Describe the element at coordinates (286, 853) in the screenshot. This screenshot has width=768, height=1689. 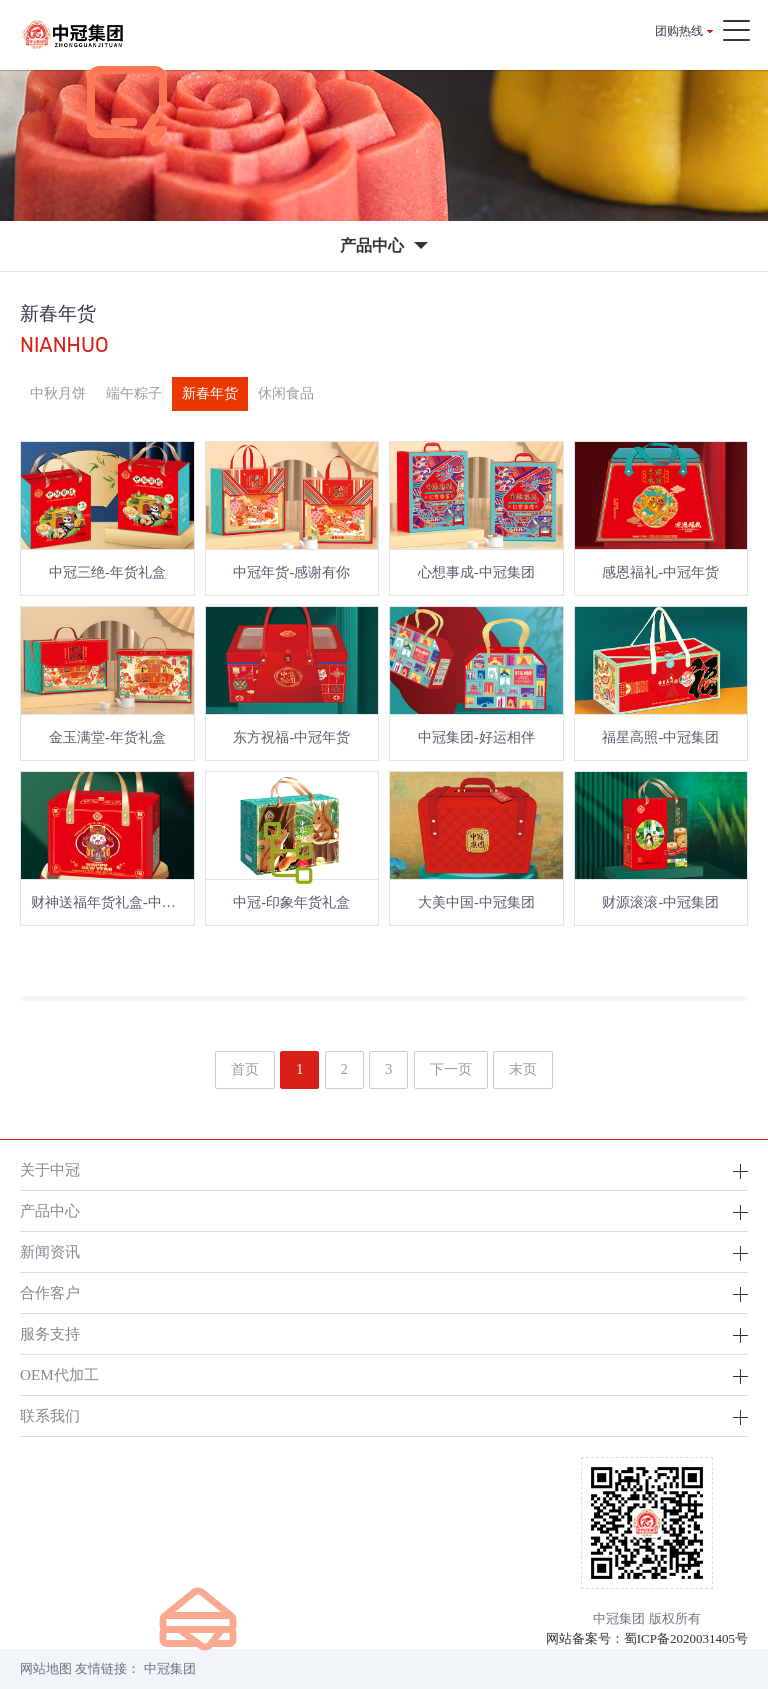
I see `view hierarchical tree structure` at that location.